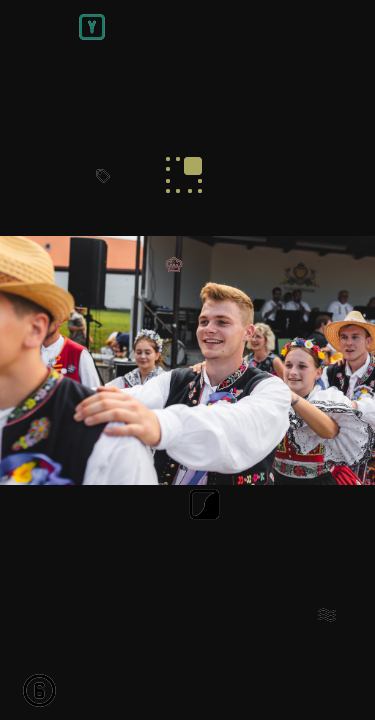 Image resolution: width=375 pixels, height=720 pixels. Describe the element at coordinates (184, 175) in the screenshot. I see `align element to top-right corner` at that location.